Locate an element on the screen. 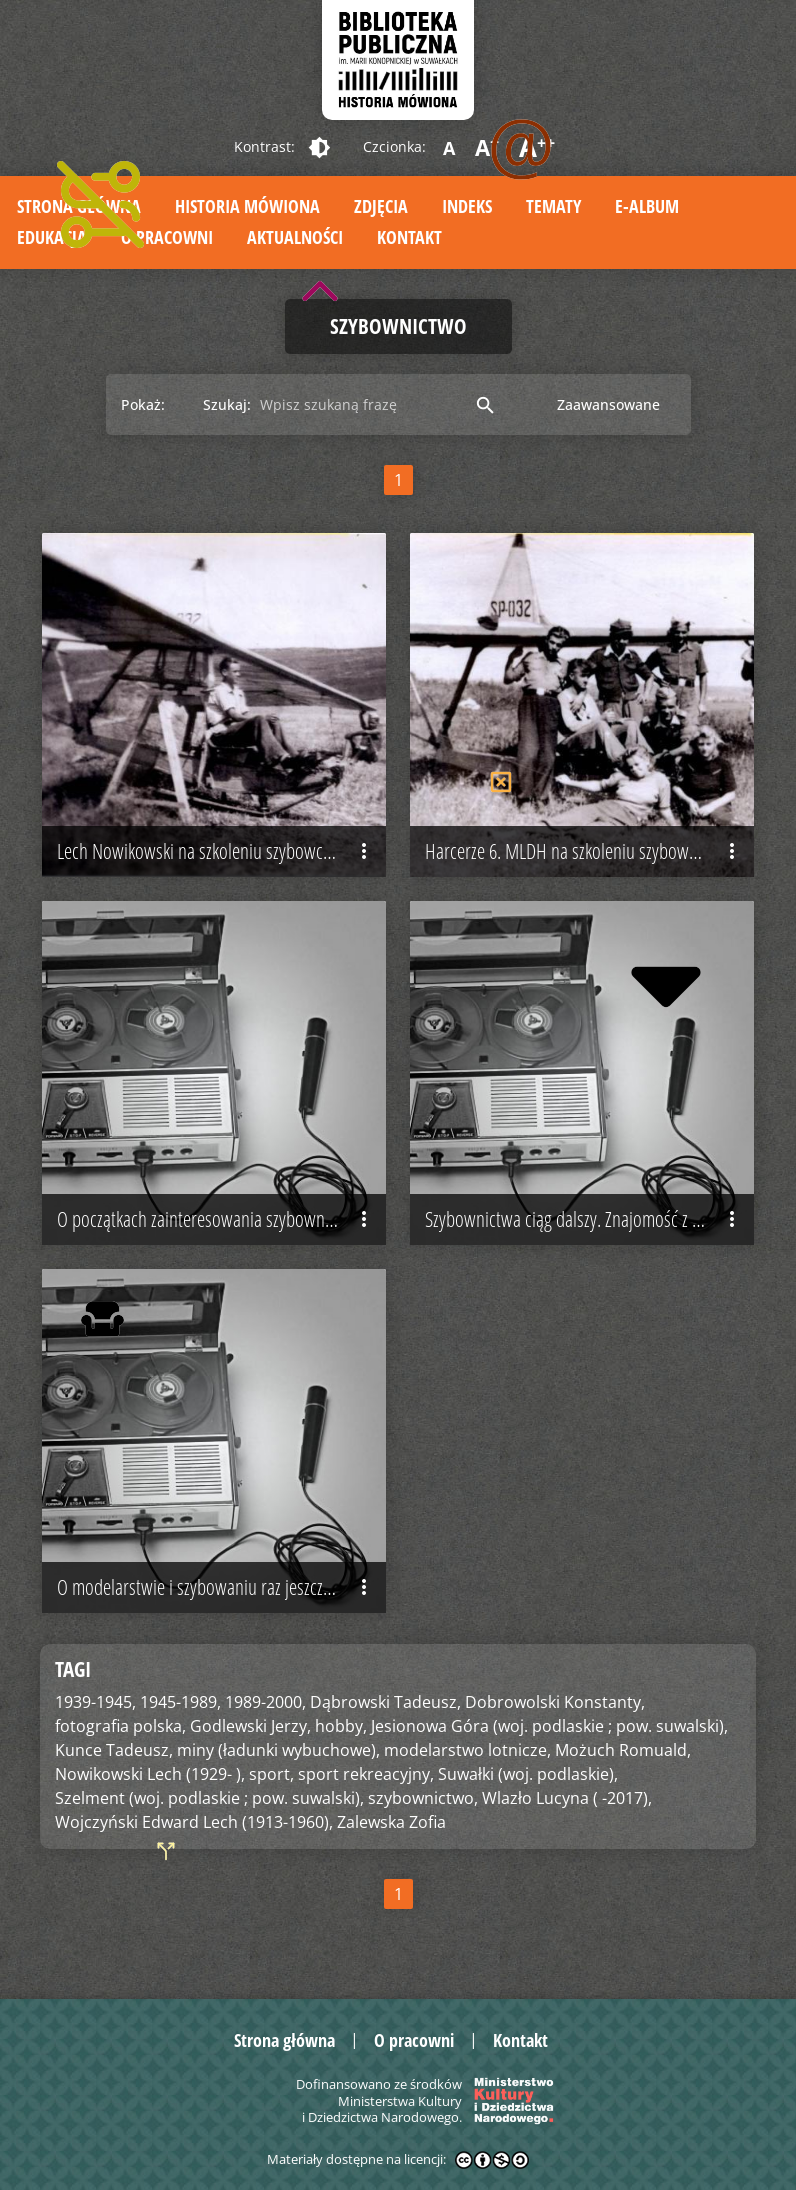  disable route navigation is located at coordinates (100, 204).